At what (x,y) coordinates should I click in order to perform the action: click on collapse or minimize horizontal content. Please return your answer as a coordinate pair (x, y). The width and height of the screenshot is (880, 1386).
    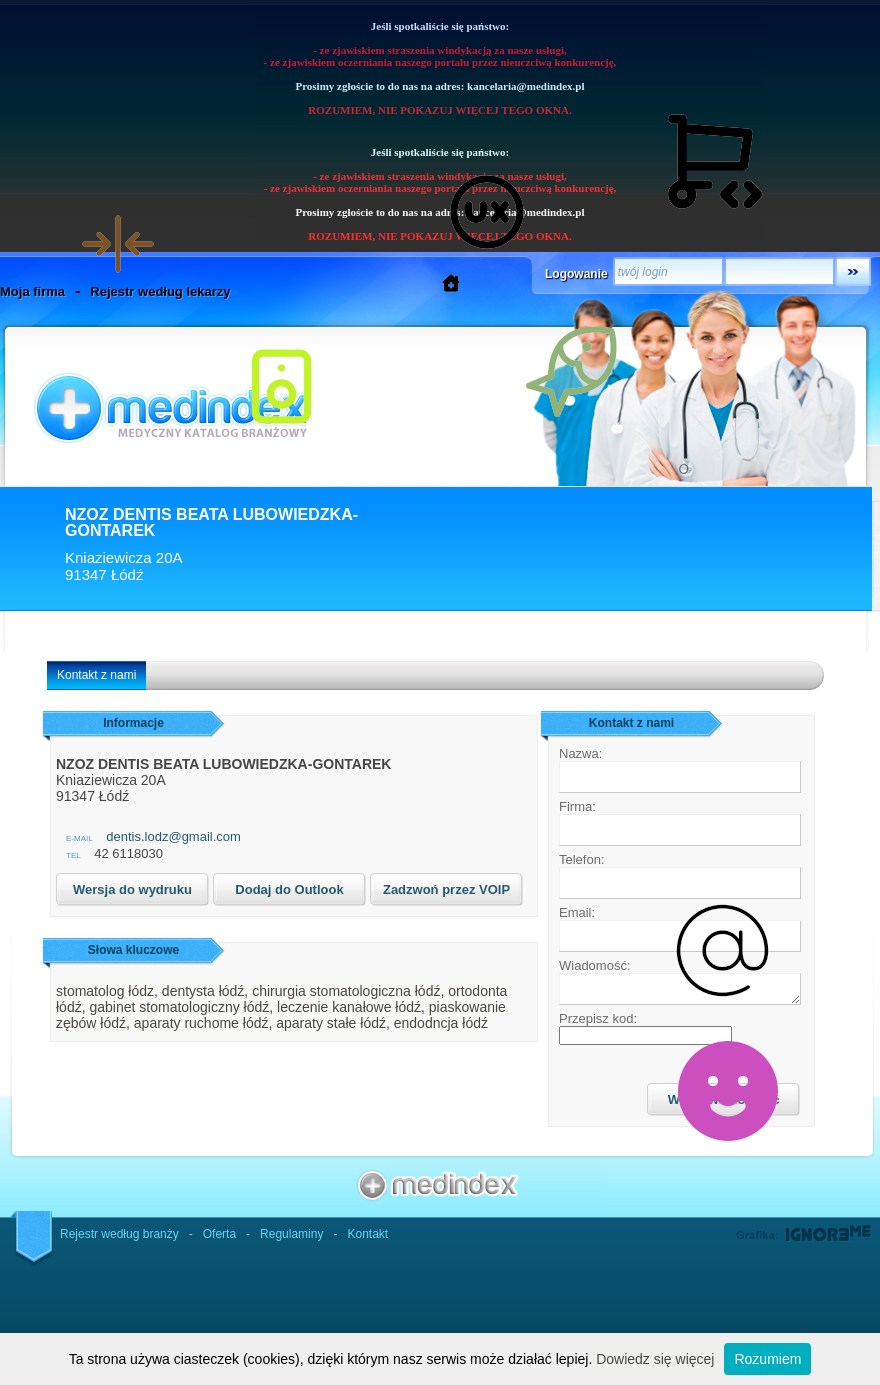
    Looking at the image, I should click on (118, 244).